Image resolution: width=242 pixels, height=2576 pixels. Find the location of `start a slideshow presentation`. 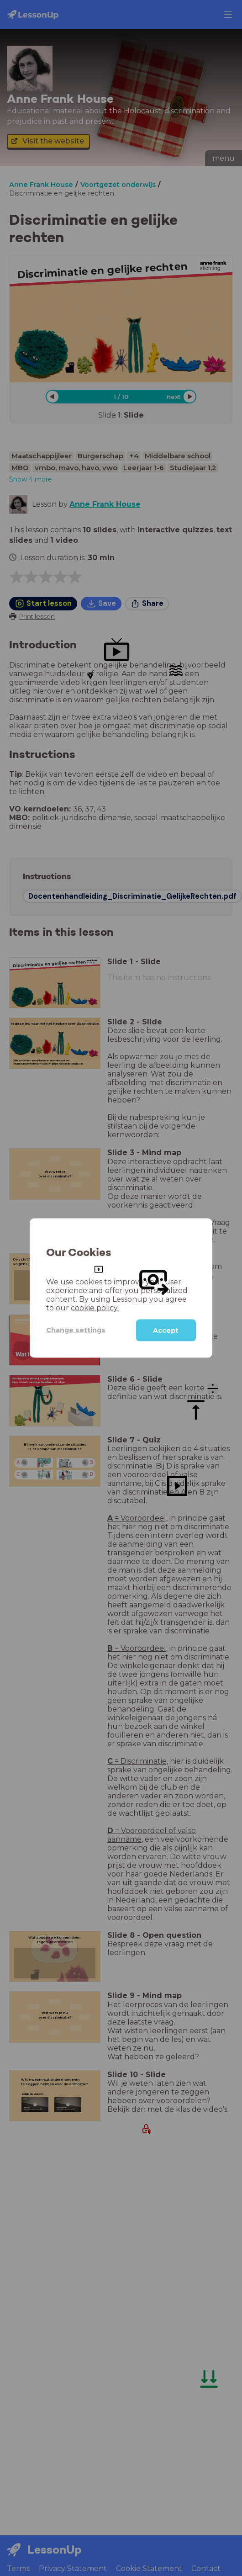

start a slideshow presentation is located at coordinates (177, 1486).